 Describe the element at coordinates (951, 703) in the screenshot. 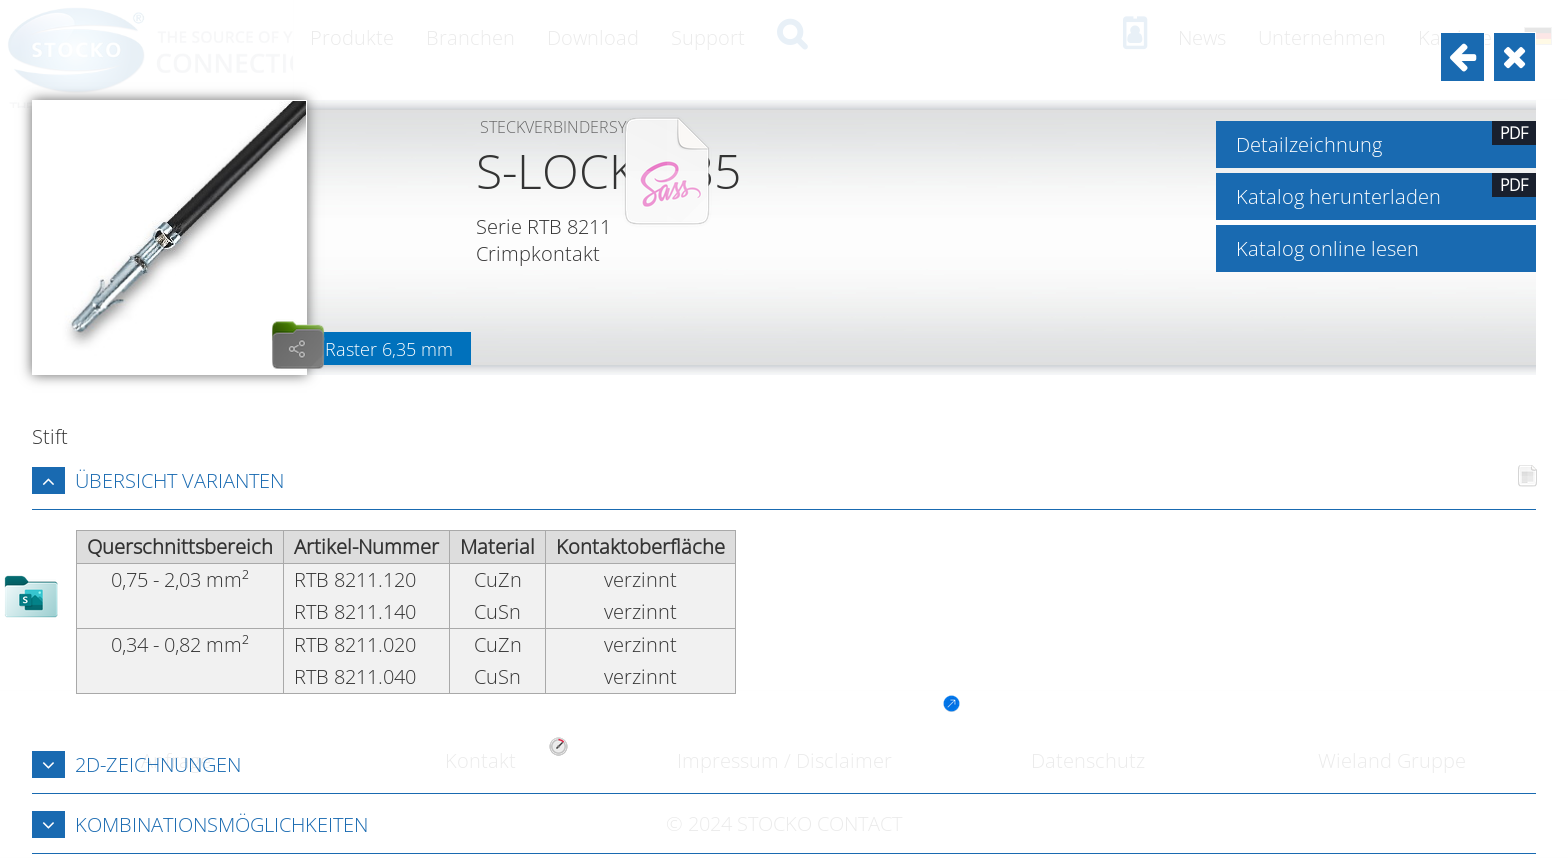

I see `indicates a symbolic link or shortcut to another file` at that location.